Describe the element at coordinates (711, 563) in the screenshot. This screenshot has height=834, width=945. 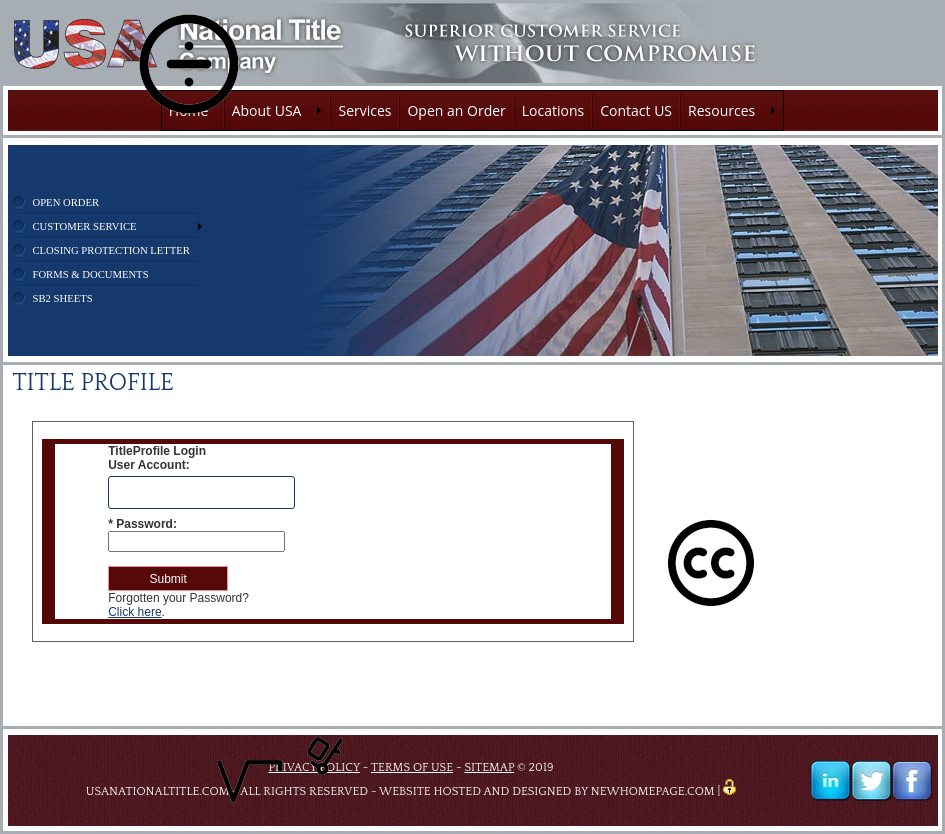
I see `indicates content is licensed under creative commons` at that location.